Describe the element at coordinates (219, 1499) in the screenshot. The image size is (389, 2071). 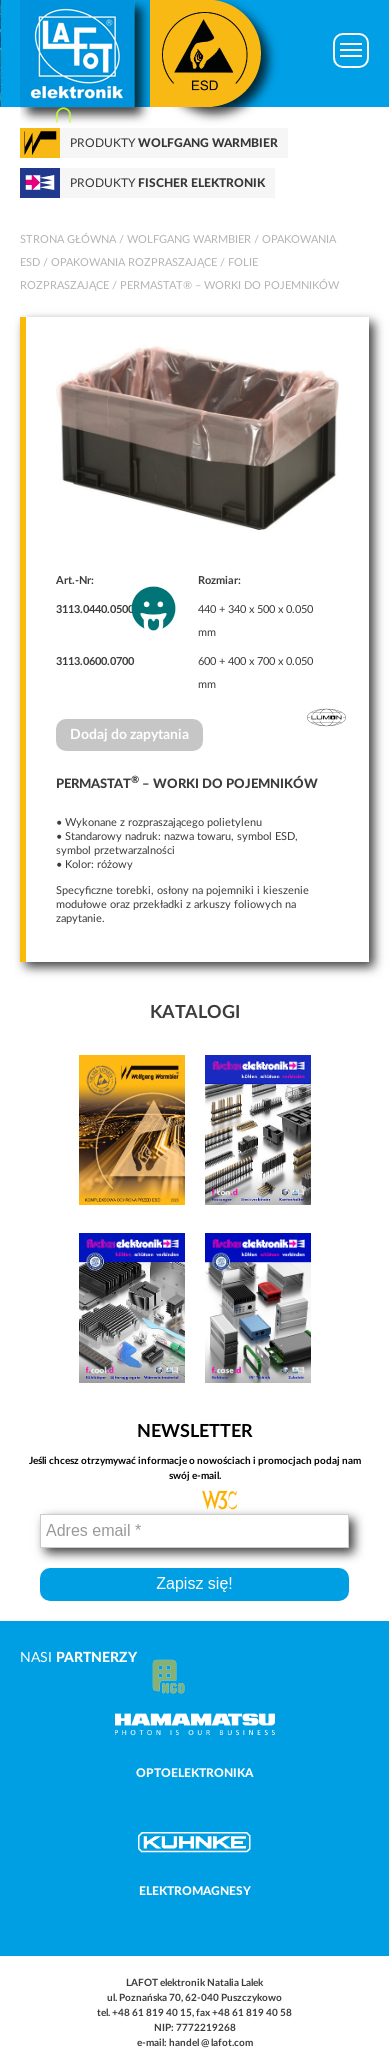
I see `world wide web consortium (w3c) logo` at that location.